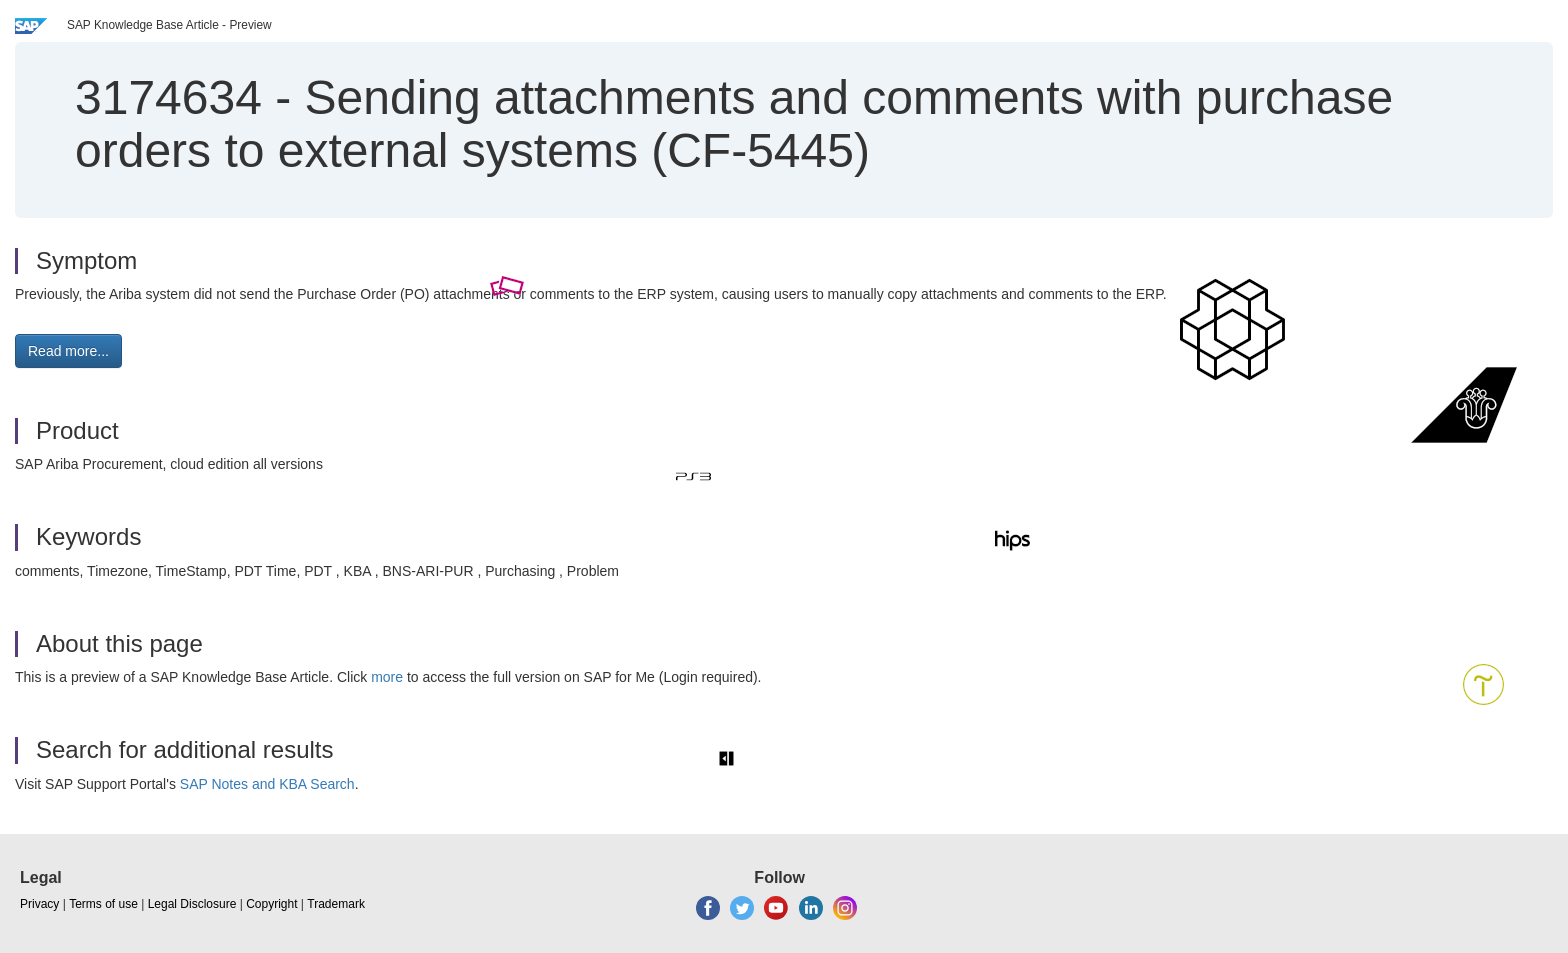 The height and width of the screenshot is (953, 1568). What do you see at coordinates (1232, 329) in the screenshot?
I see `OpenAI Gym logo` at bounding box center [1232, 329].